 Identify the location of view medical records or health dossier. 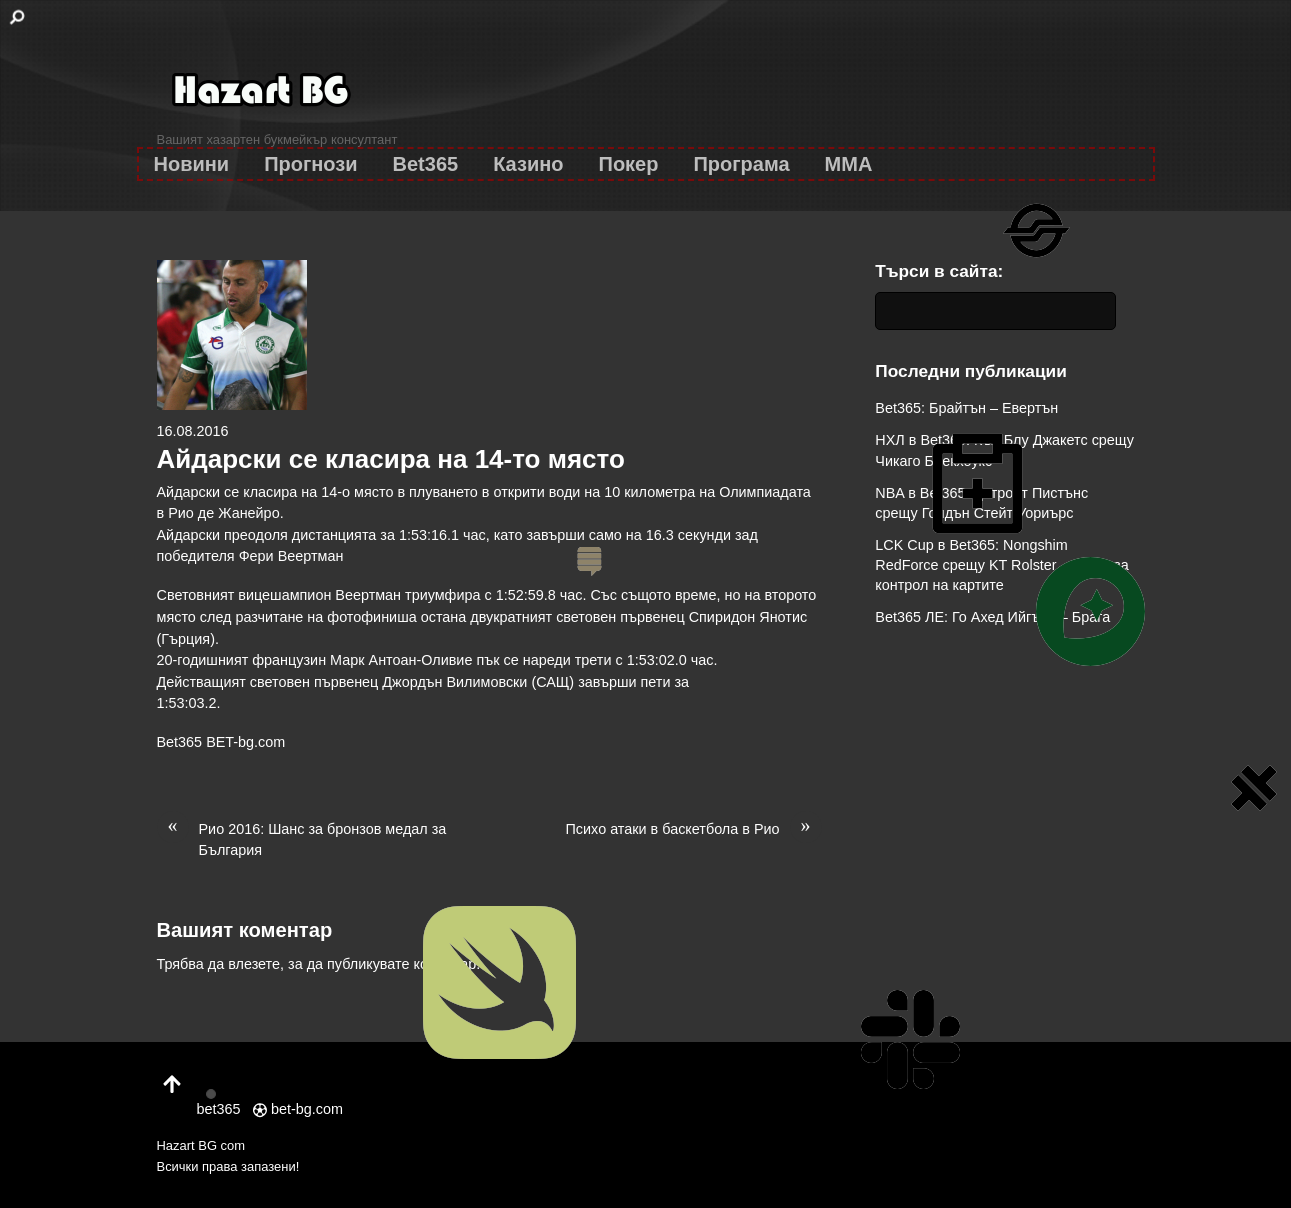
(977, 483).